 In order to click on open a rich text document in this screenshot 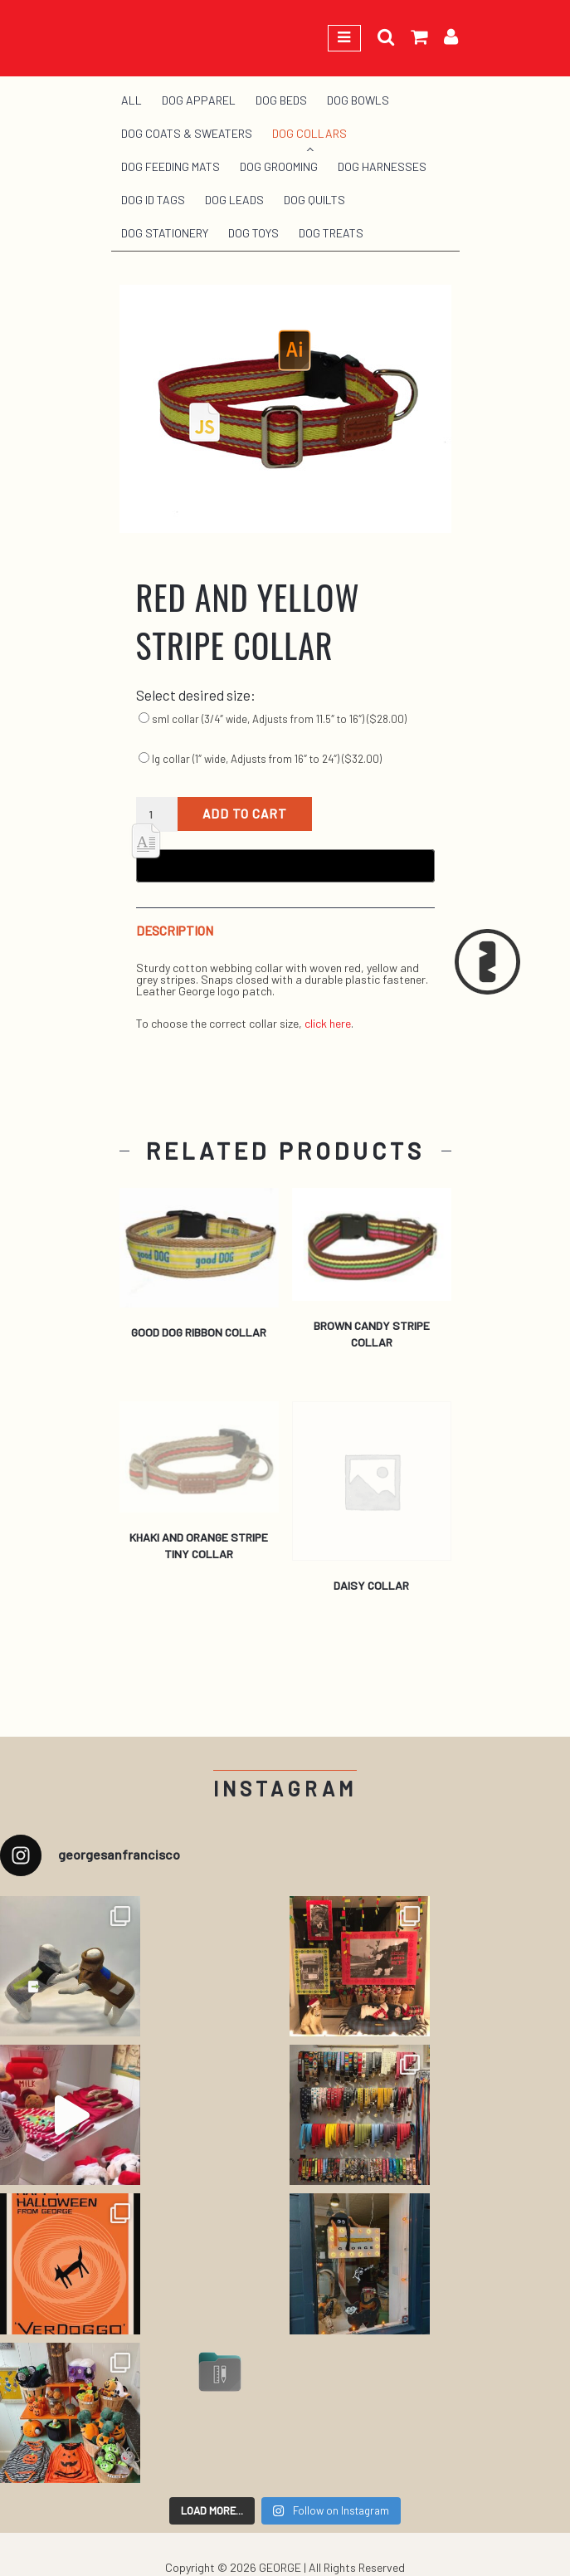, I will do `click(146, 841)`.